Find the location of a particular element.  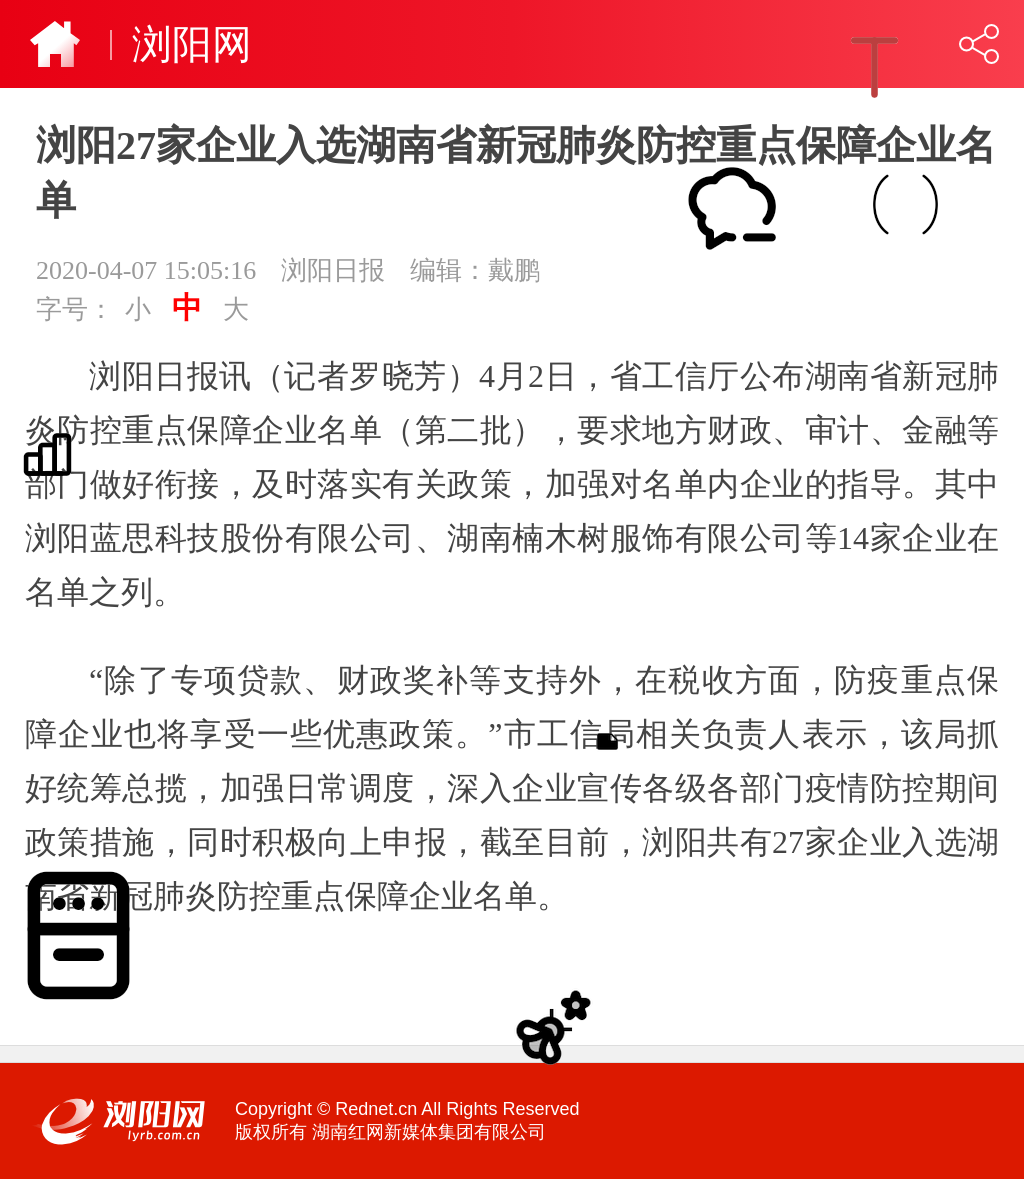

view trending or popular content is located at coordinates (47, 454).